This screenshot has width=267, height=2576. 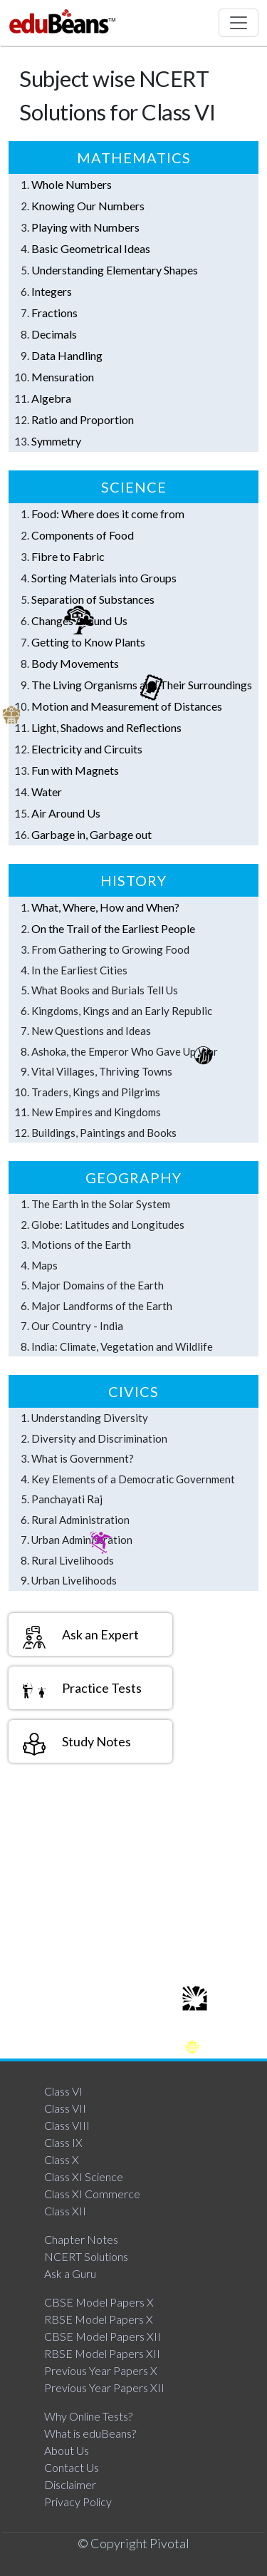 What do you see at coordinates (194, 1998) in the screenshot?
I see `indicates a powerful attack or ground-smashing ability` at bounding box center [194, 1998].